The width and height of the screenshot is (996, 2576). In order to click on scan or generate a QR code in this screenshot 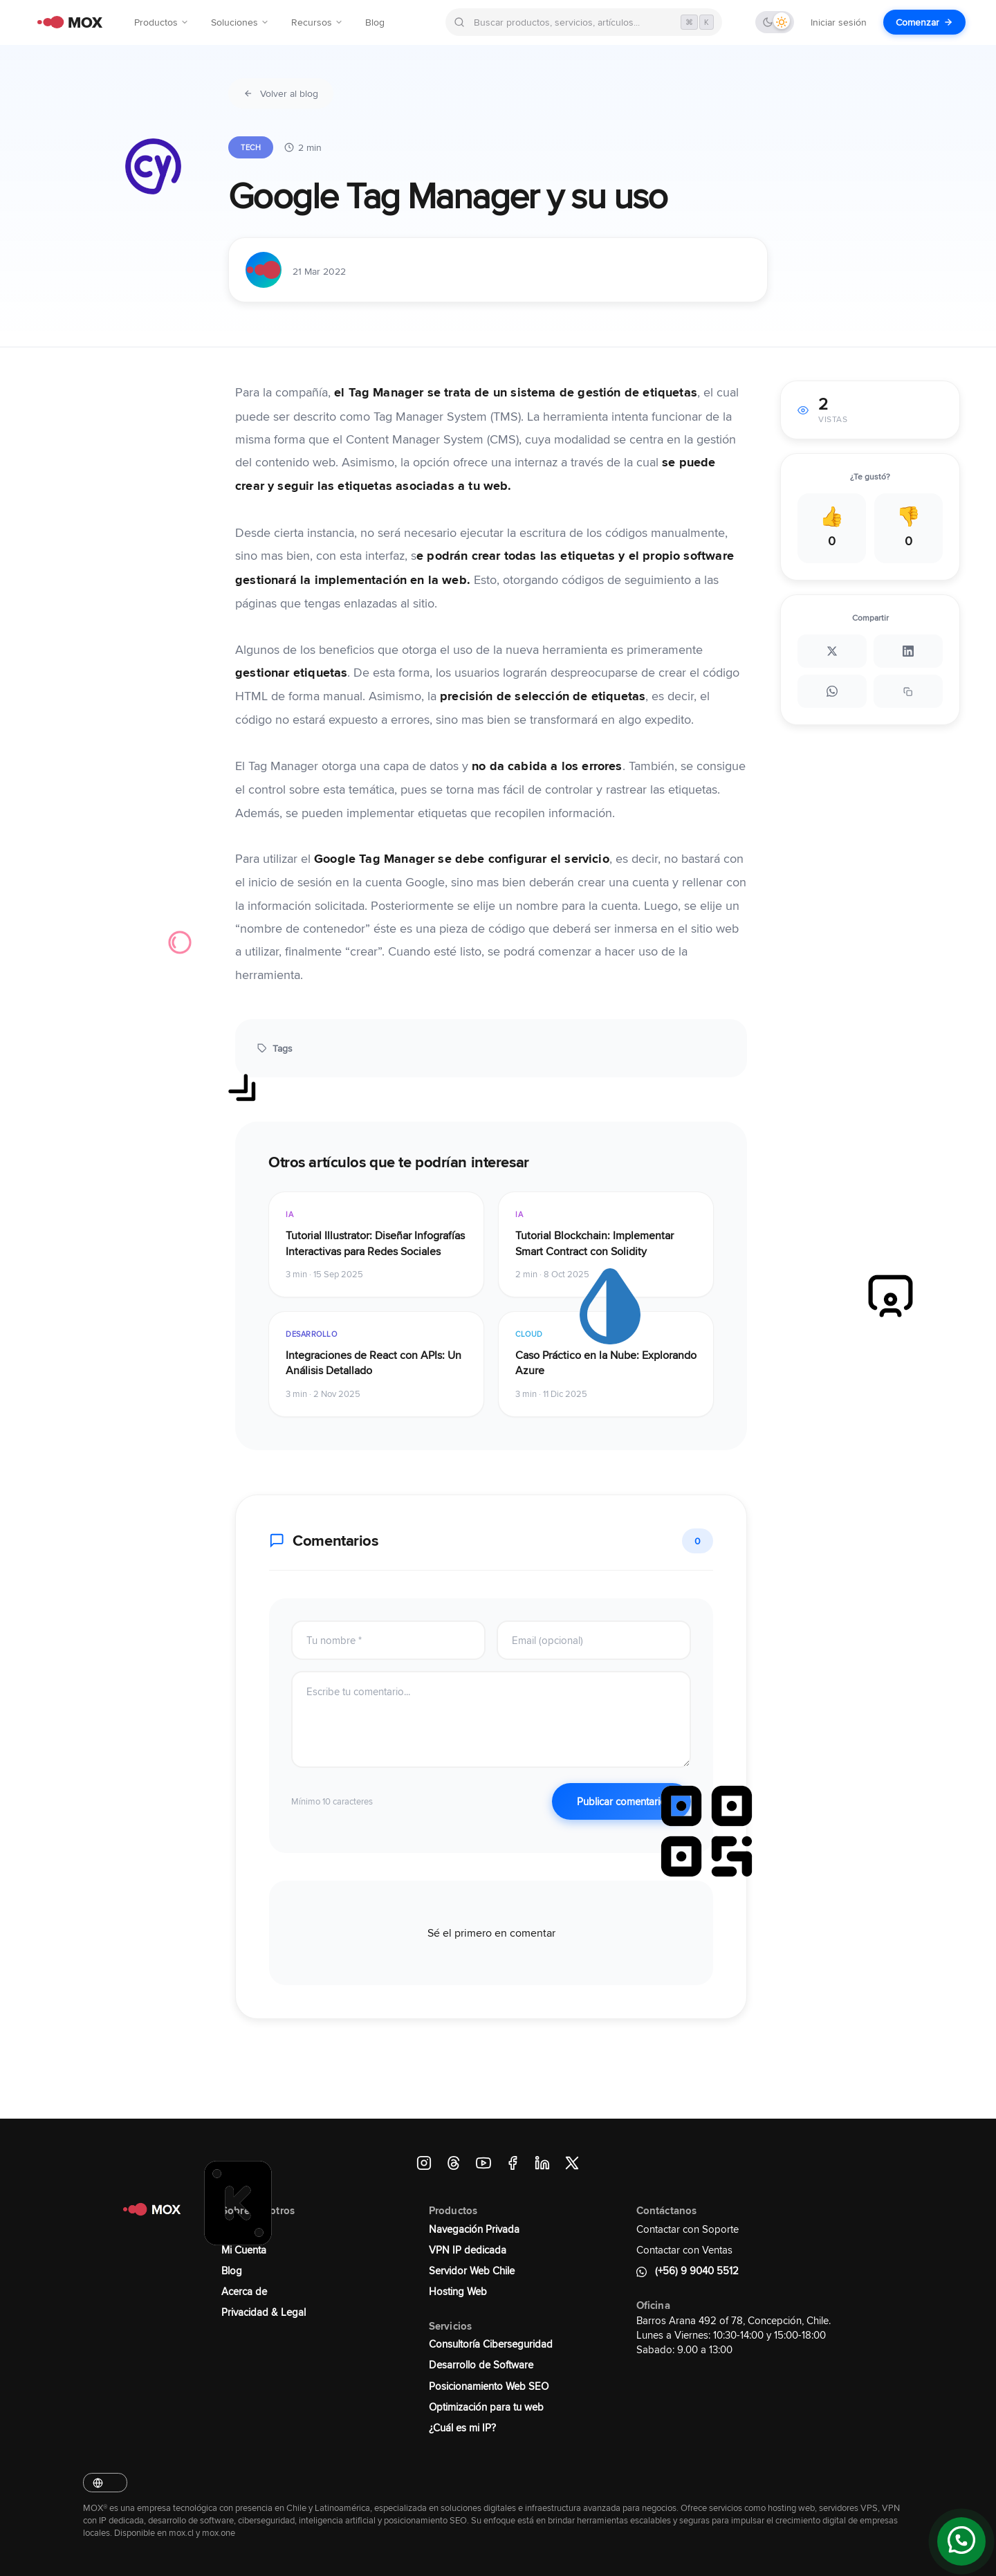, I will do `click(706, 1831)`.